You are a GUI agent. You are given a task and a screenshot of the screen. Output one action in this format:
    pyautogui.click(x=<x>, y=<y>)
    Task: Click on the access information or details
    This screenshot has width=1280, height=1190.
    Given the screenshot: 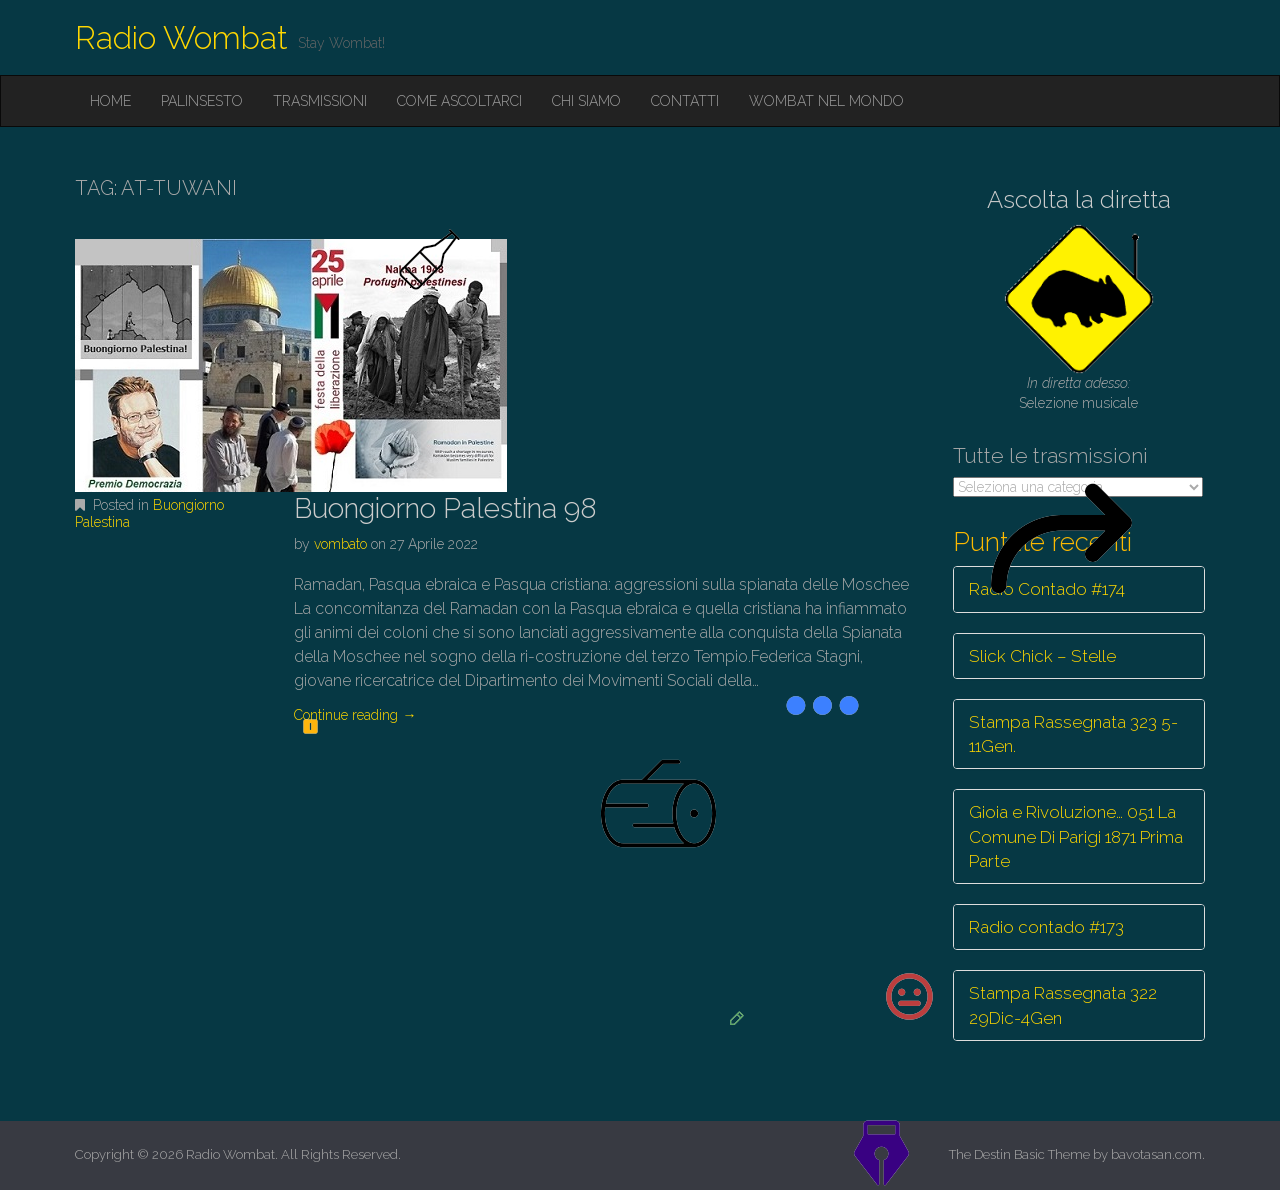 What is the action you would take?
    pyautogui.click(x=310, y=726)
    